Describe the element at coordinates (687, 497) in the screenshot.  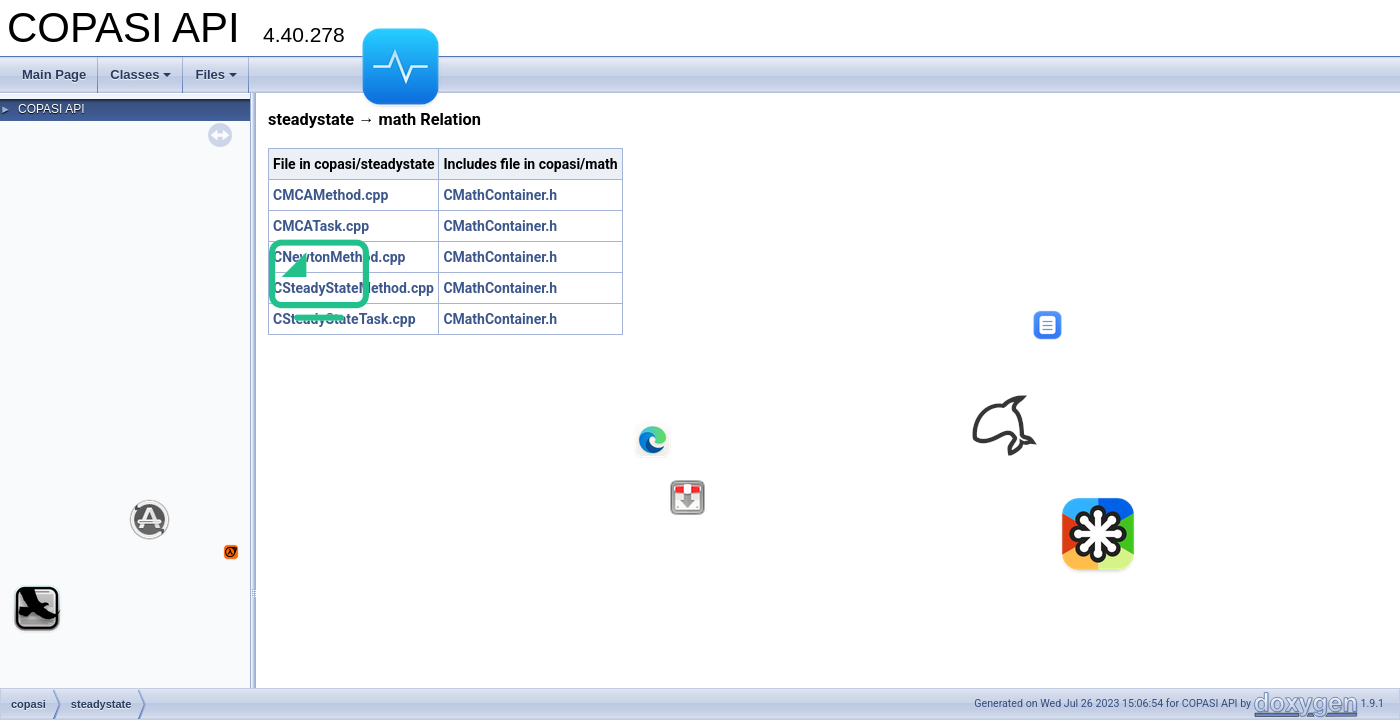
I see `open Transmission BitTorrent client` at that location.